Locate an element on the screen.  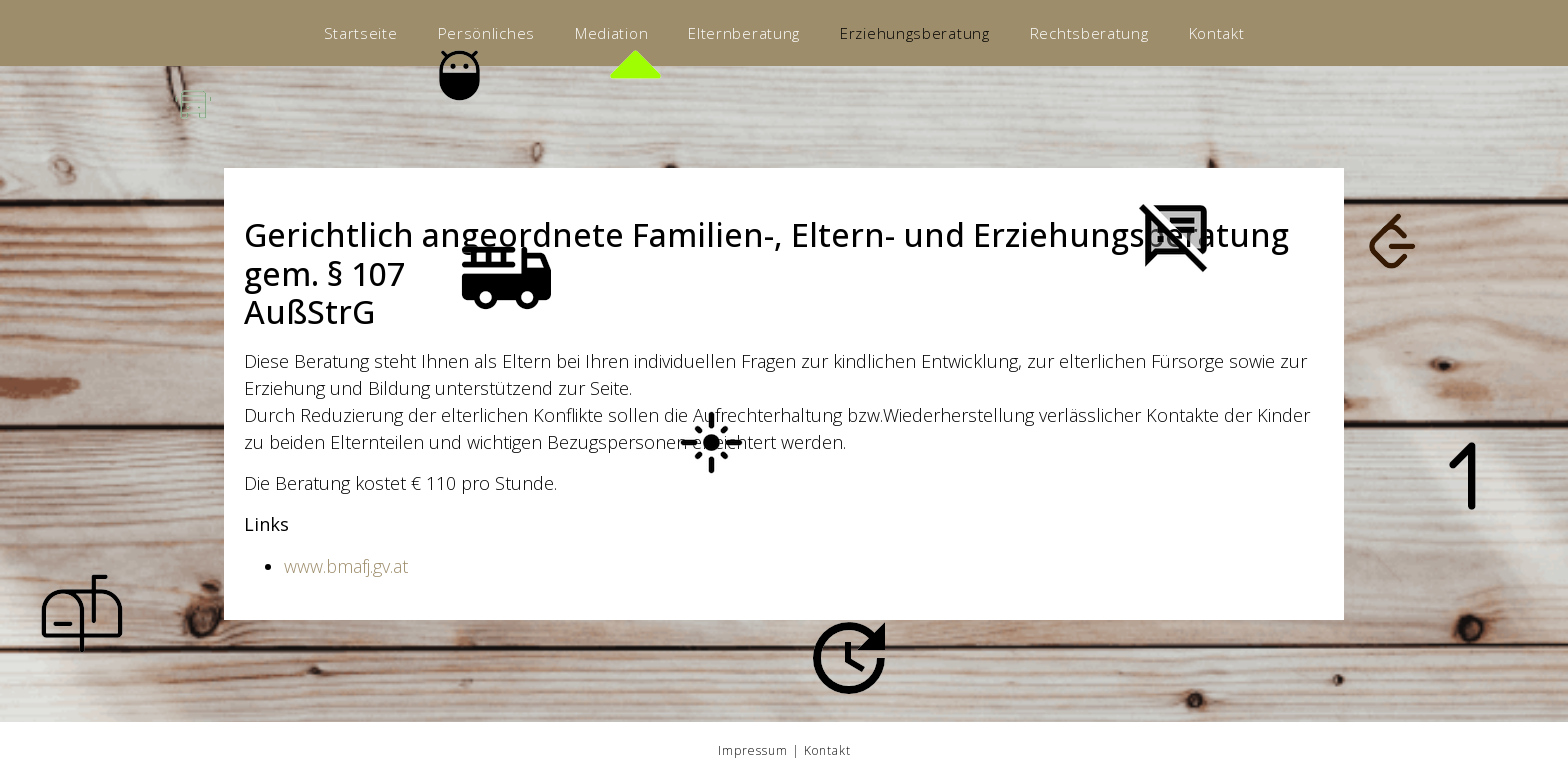
access your mailbox or inbox is located at coordinates (82, 615).